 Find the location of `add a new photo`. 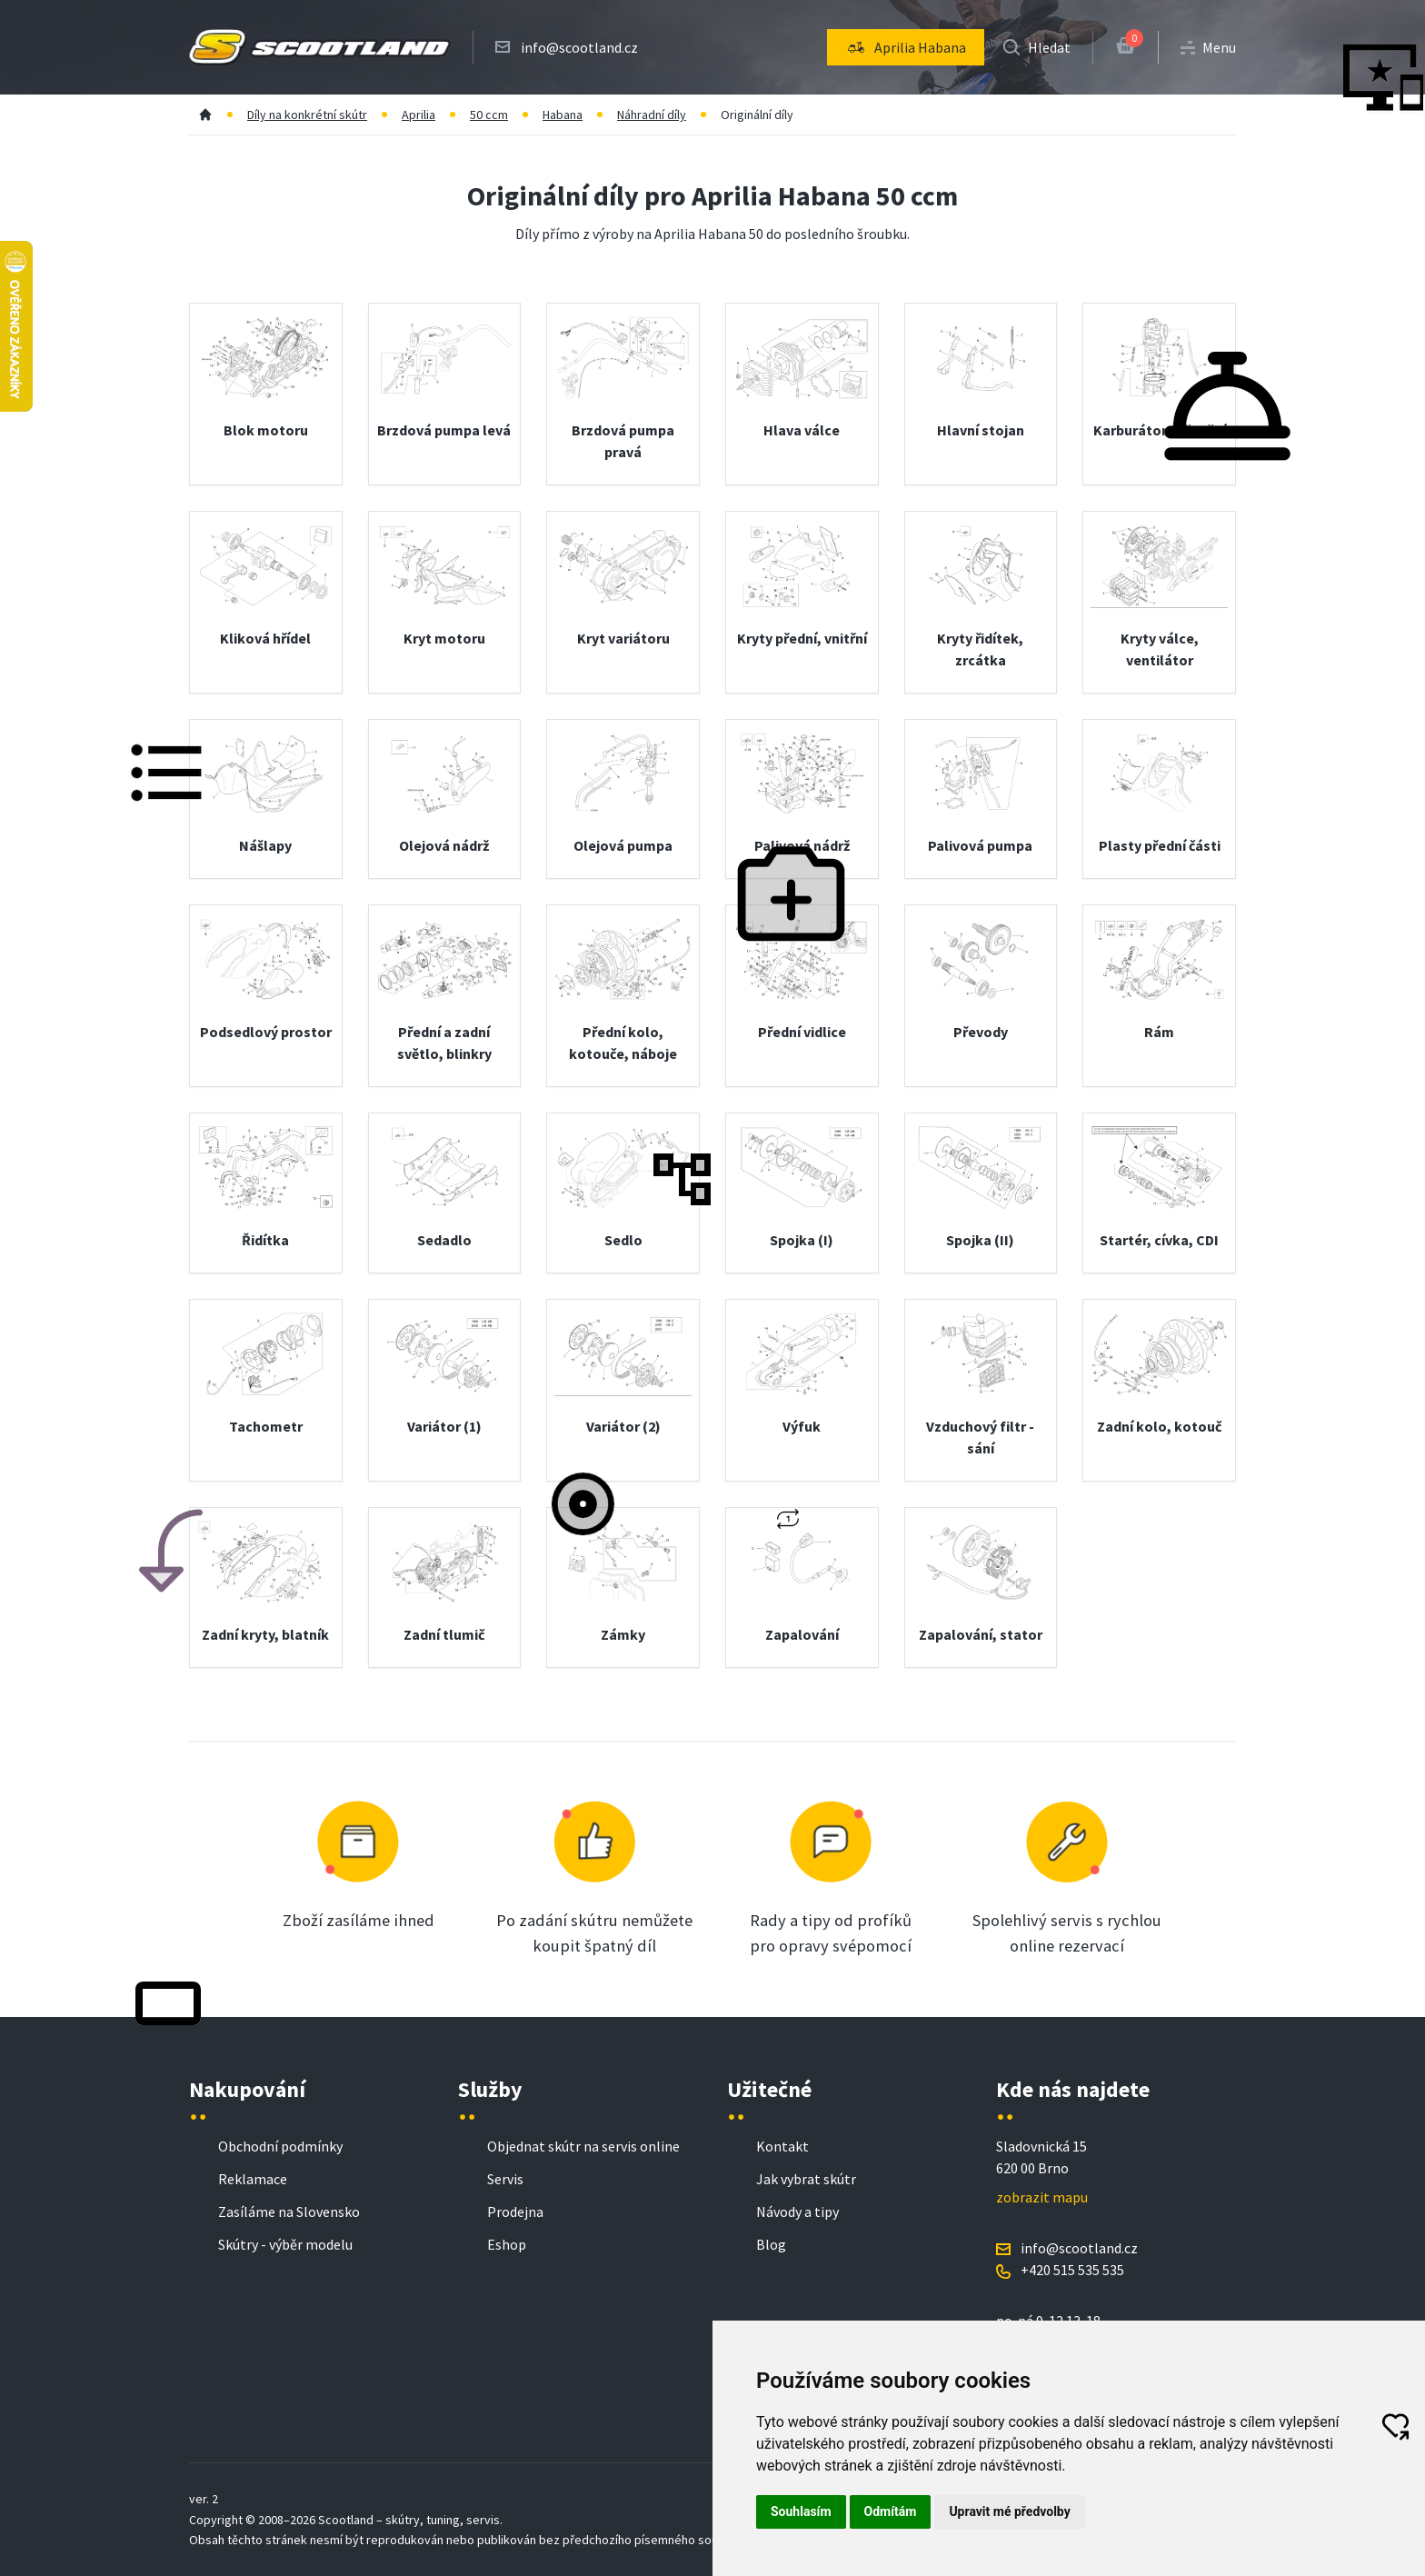

add a new photo is located at coordinates (791, 895).